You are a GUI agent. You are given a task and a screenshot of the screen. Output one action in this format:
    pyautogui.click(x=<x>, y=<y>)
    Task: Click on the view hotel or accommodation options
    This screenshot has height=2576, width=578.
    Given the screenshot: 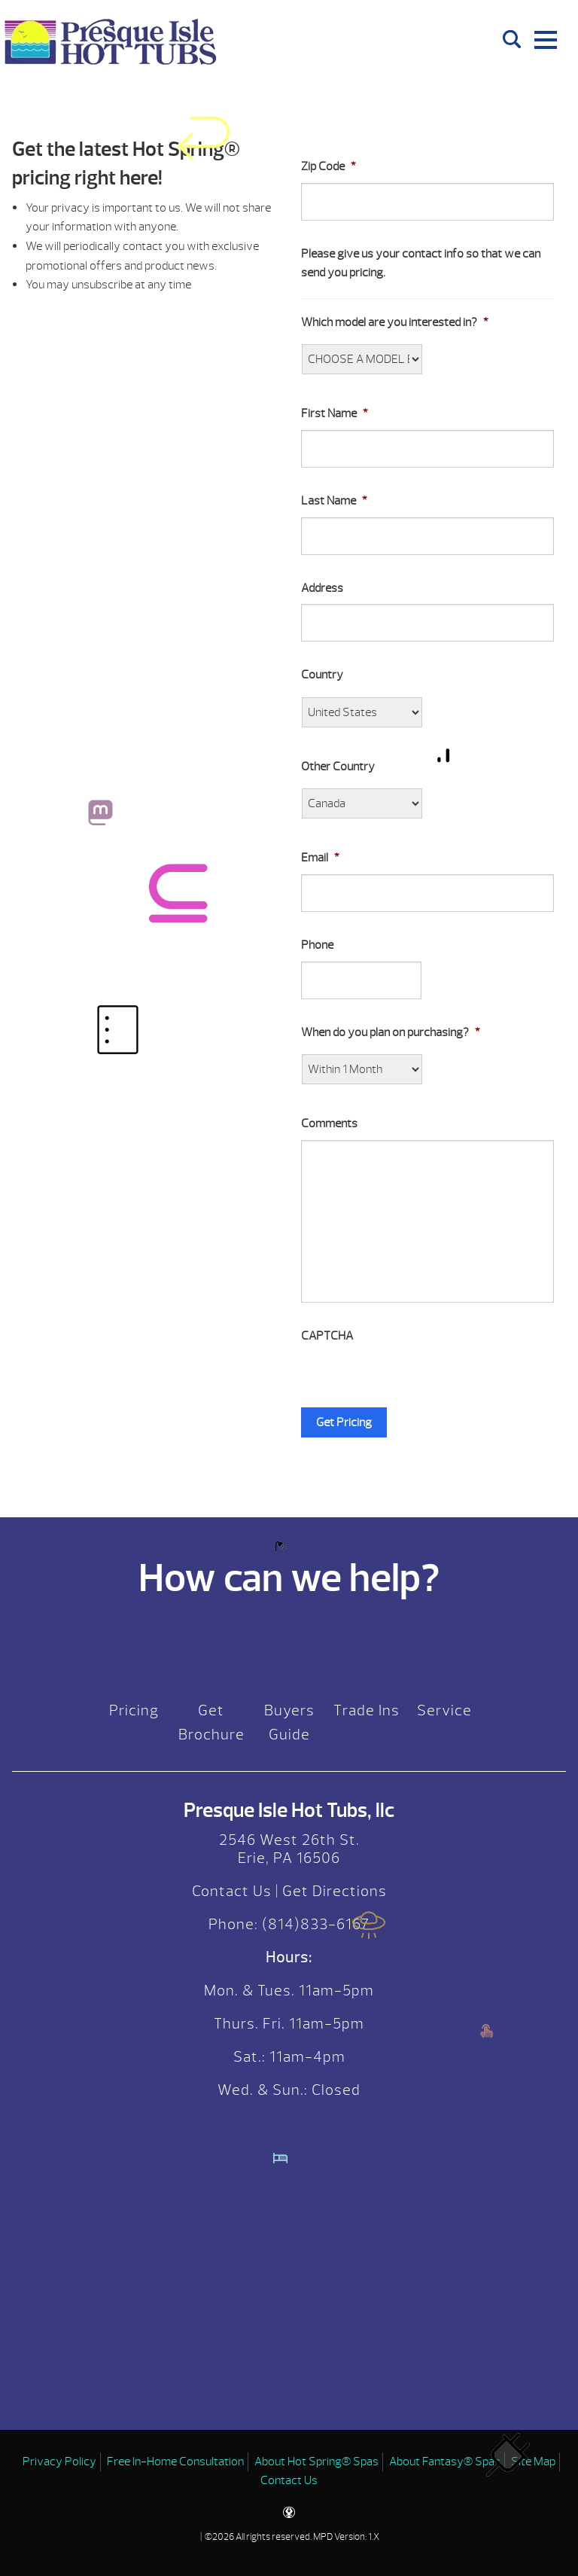 What is the action you would take?
    pyautogui.click(x=280, y=2158)
    